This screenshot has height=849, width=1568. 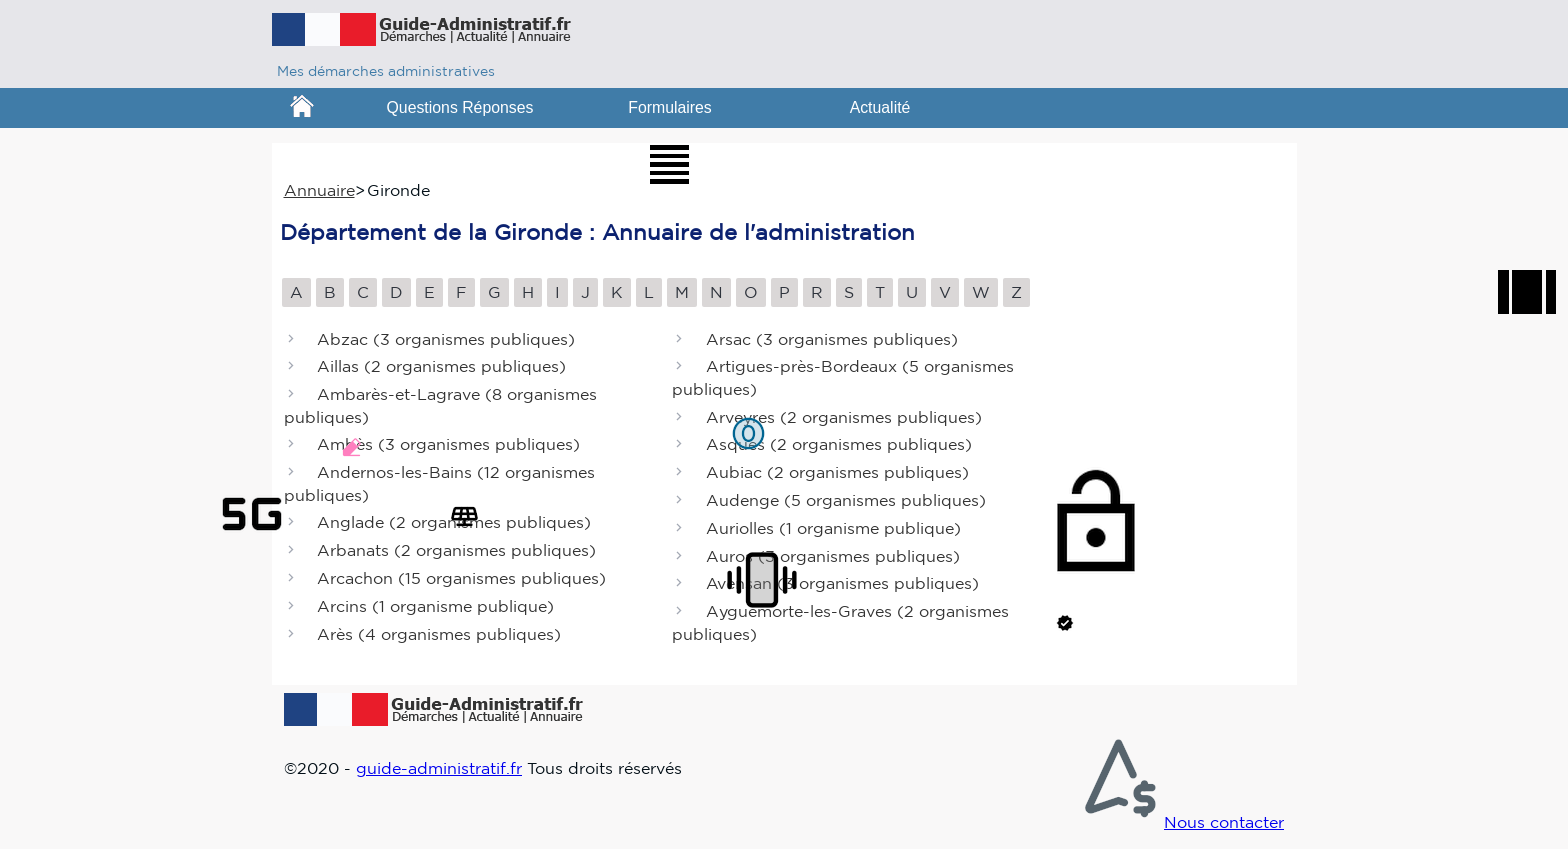 I want to click on toggle vibration mode on your device, so click(x=762, y=580).